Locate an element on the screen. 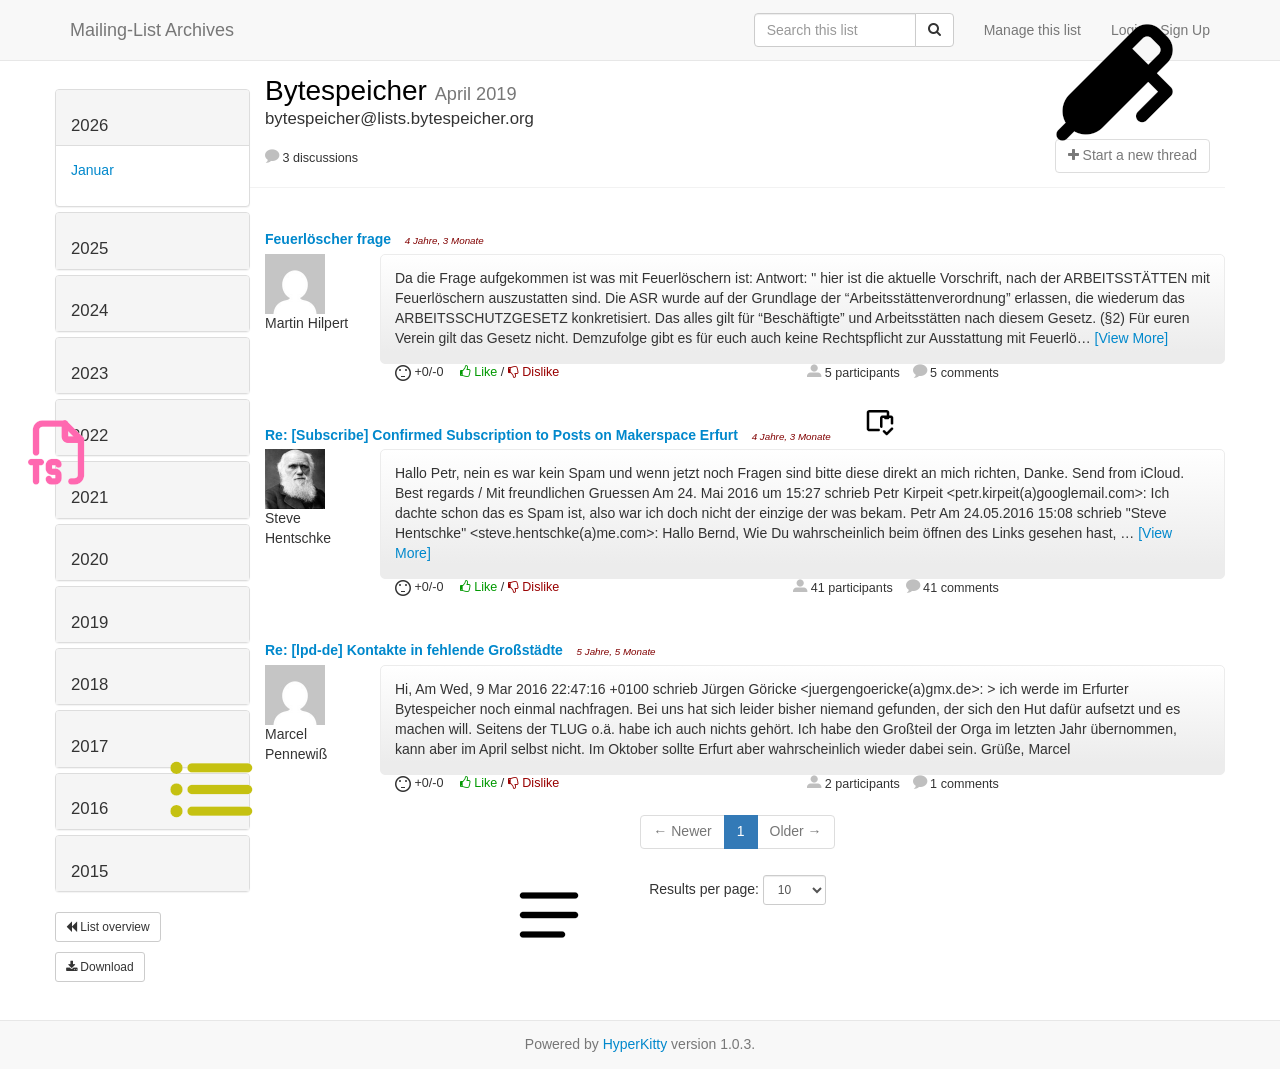 Image resolution: width=1280 pixels, height=1069 pixels. devices successfully synced or connected is located at coordinates (880, 422).